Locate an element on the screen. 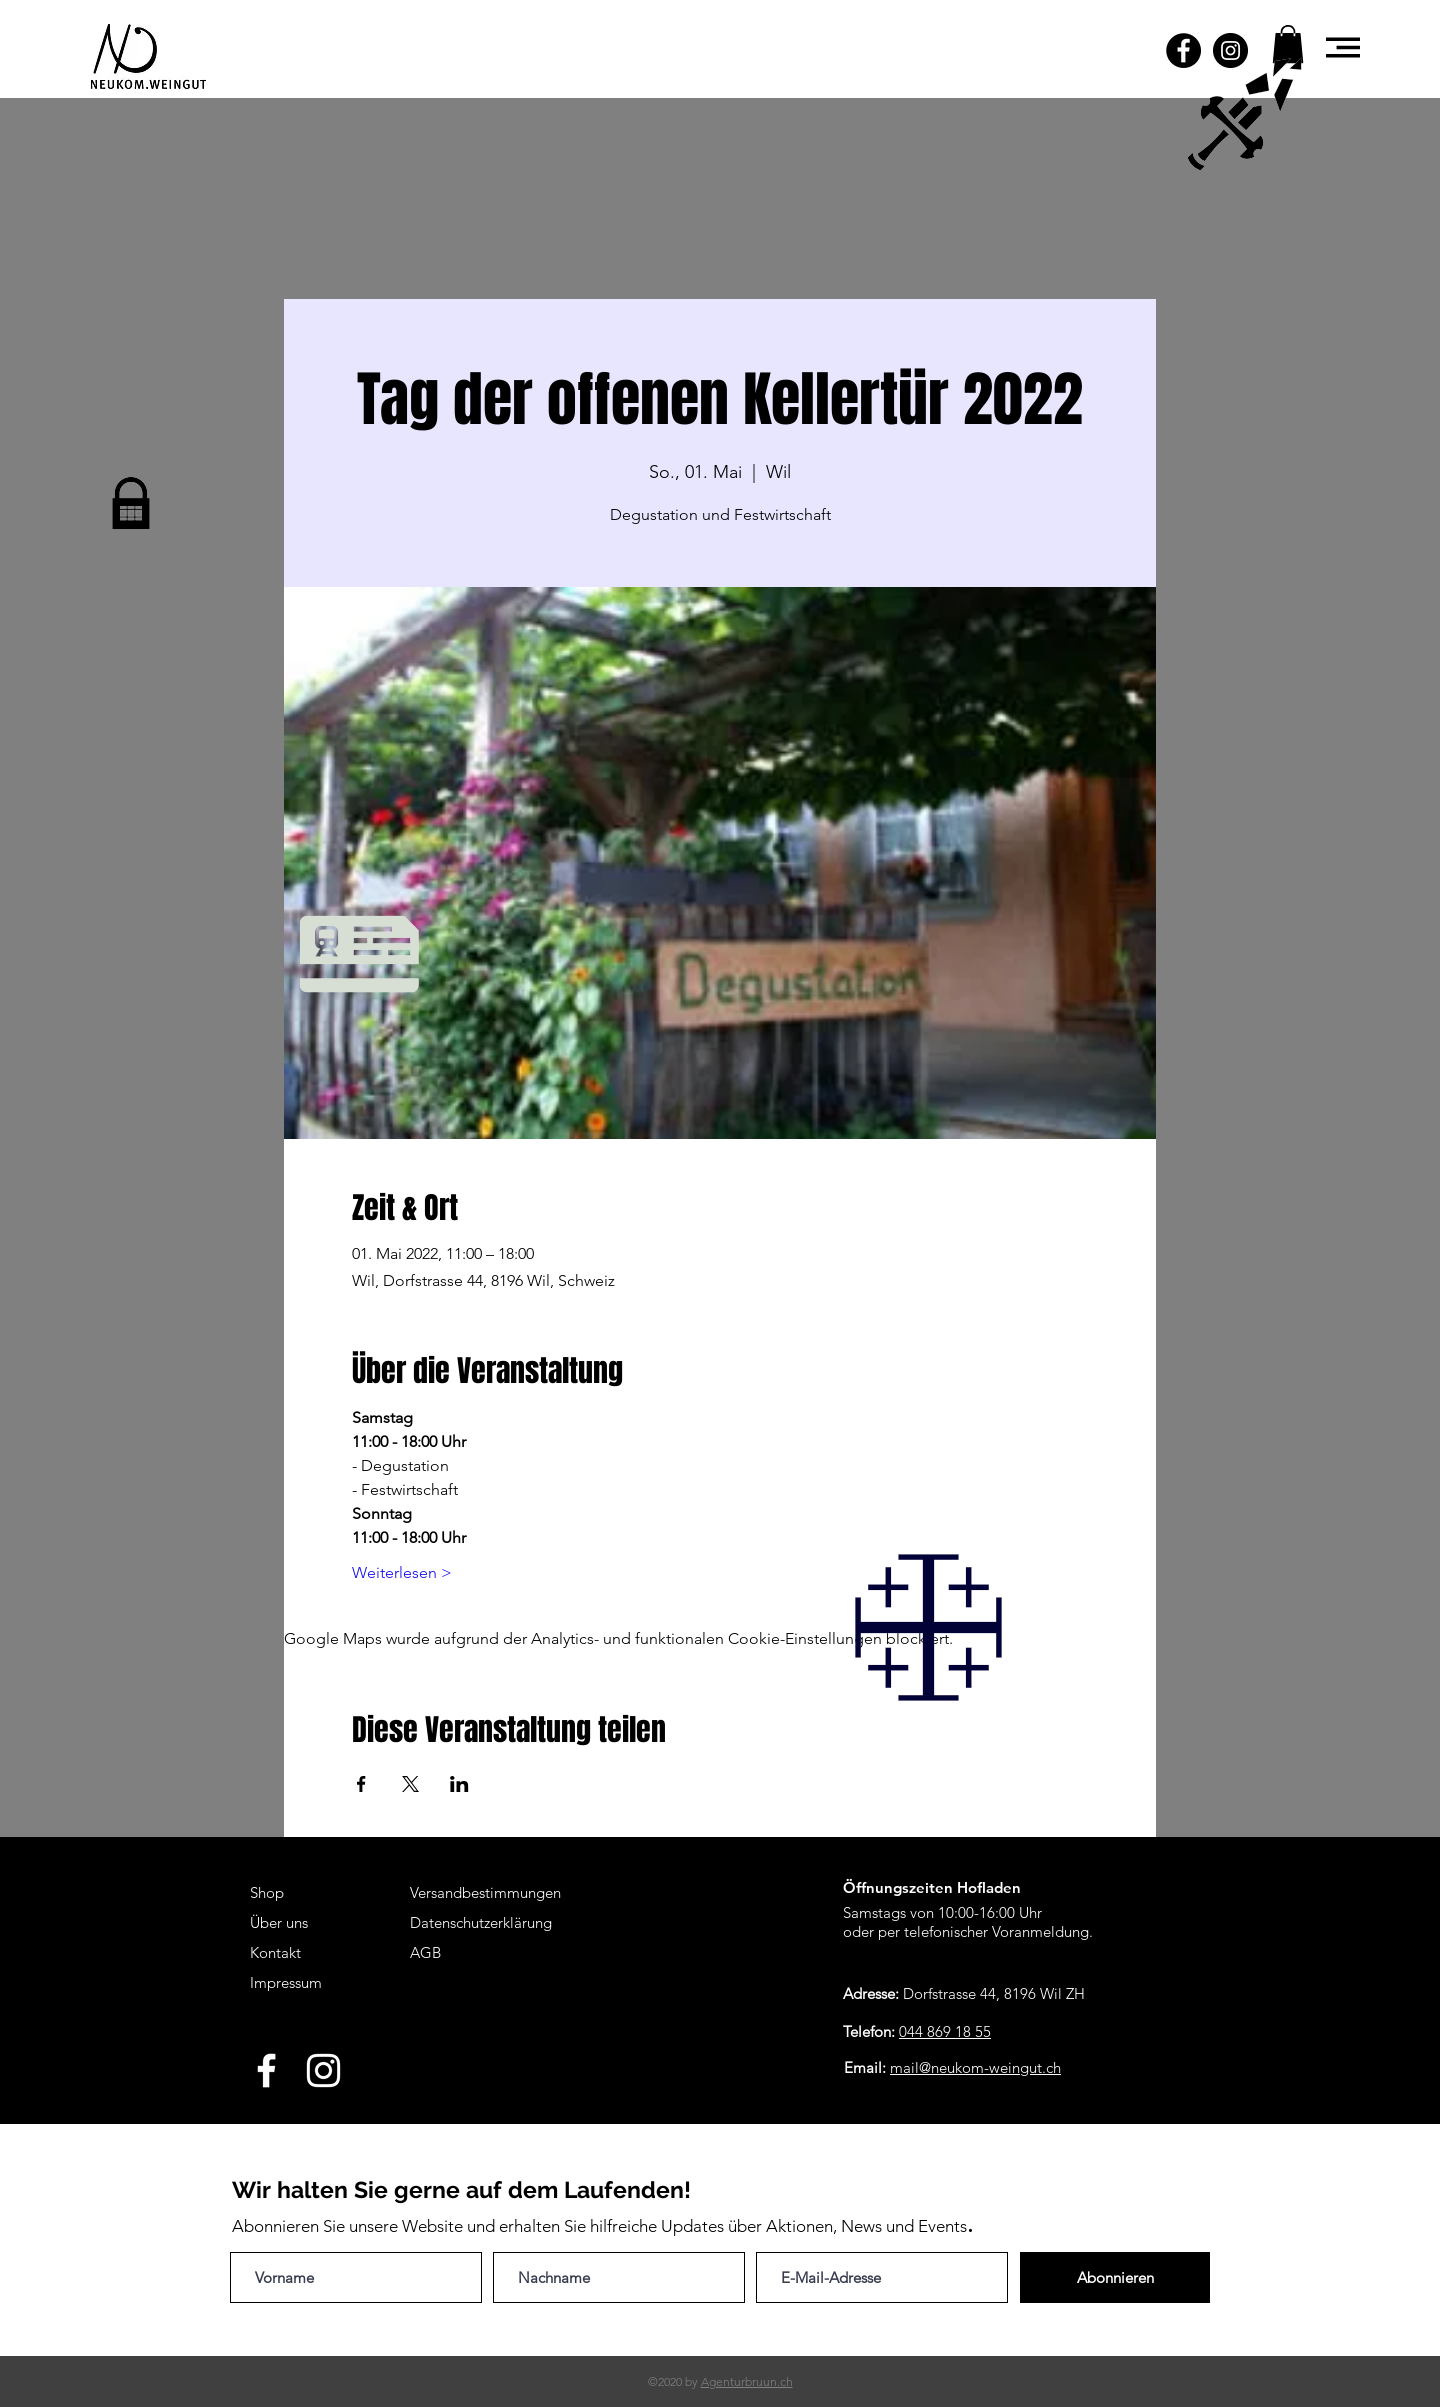 Image resolution: width=1440 pixels, height=2407 pixels. set or manage a security passcode is located at coordinates (131, 503).